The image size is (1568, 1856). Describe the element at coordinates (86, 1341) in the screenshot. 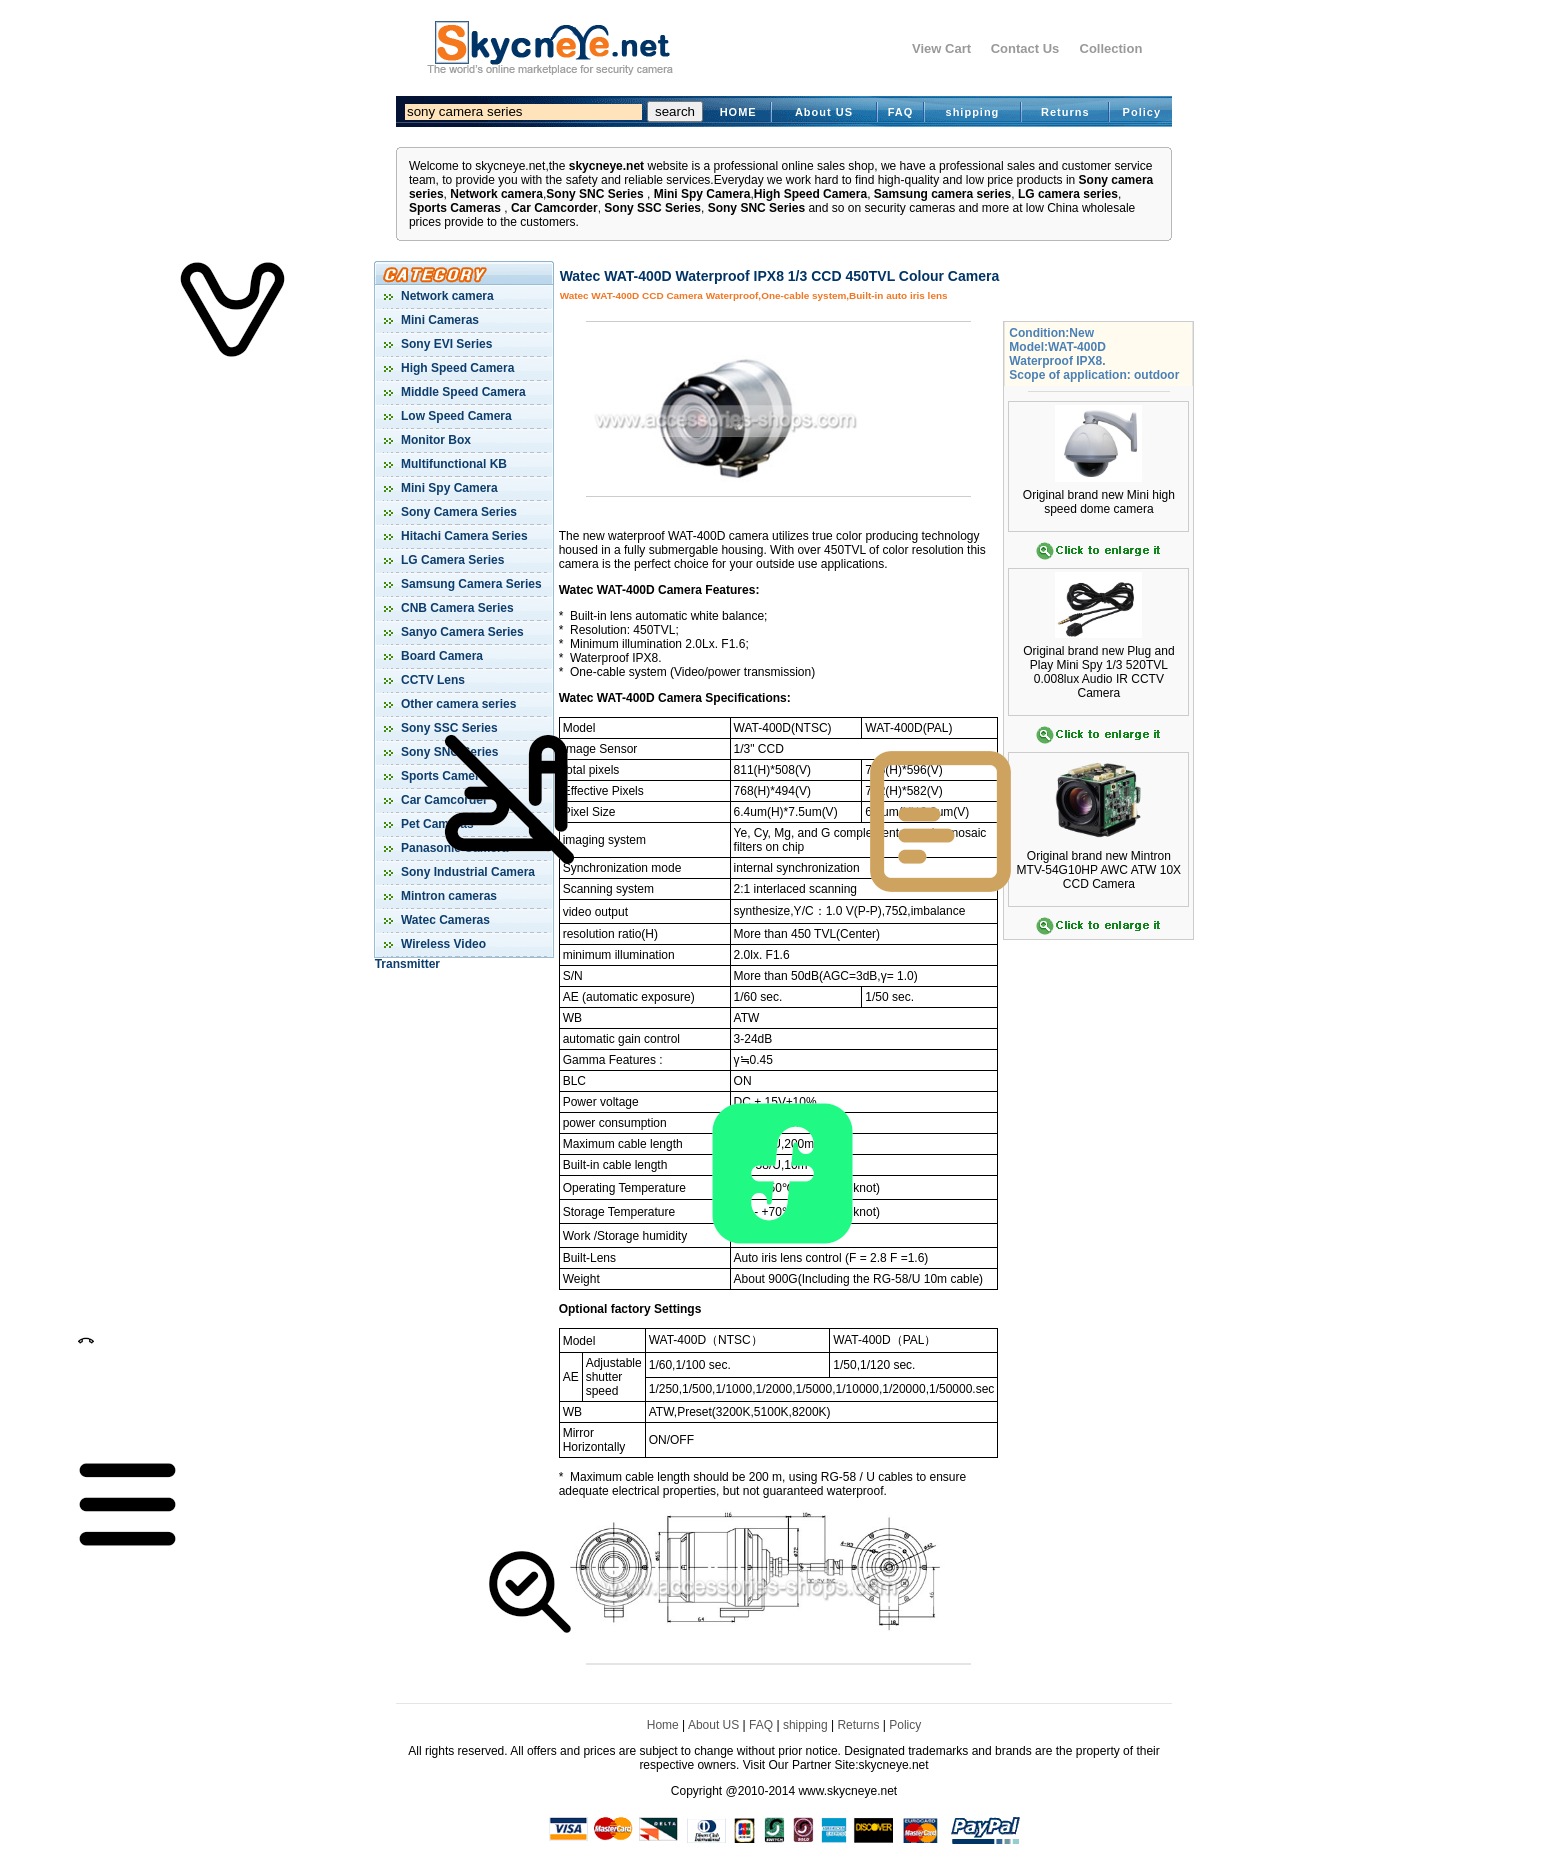

I see `end the current phone call` at that location.